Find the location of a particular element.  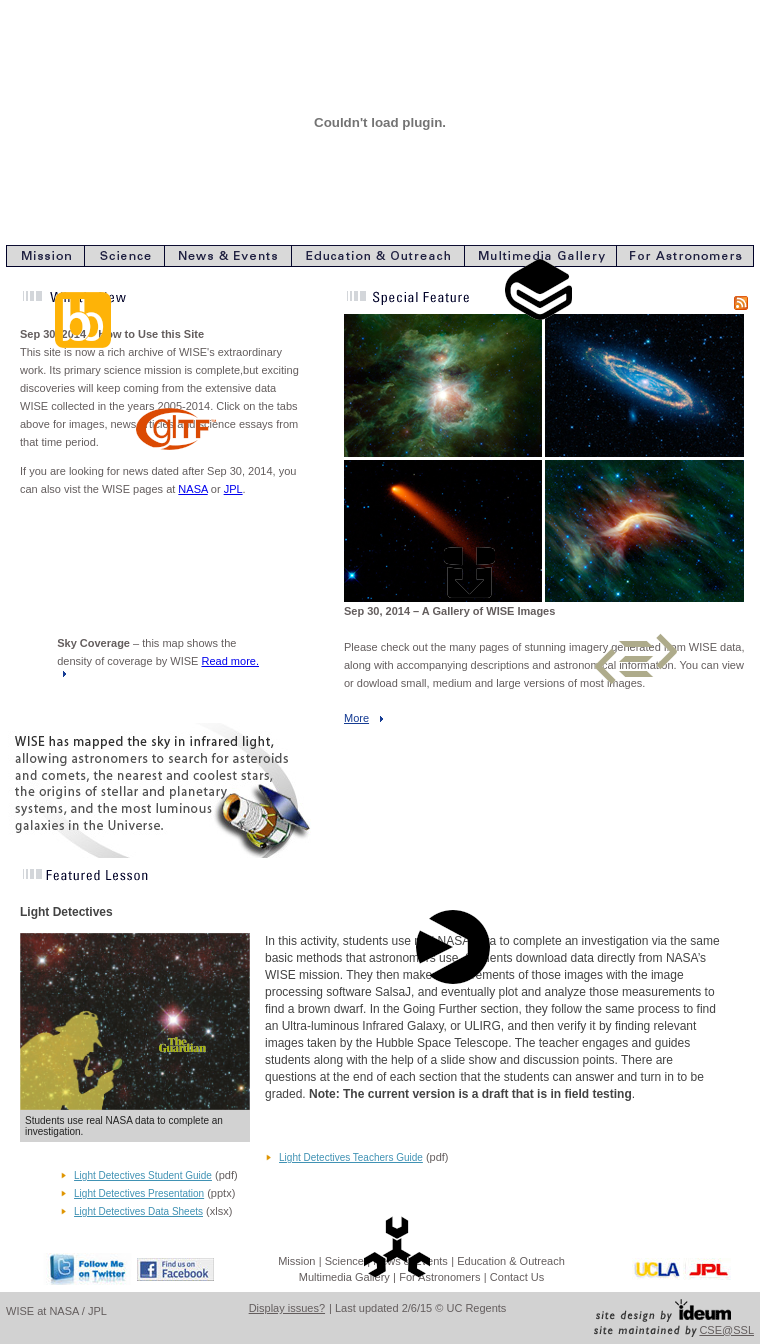

open the bigbasket grocery delivery app is located at coordinates (83, 320).